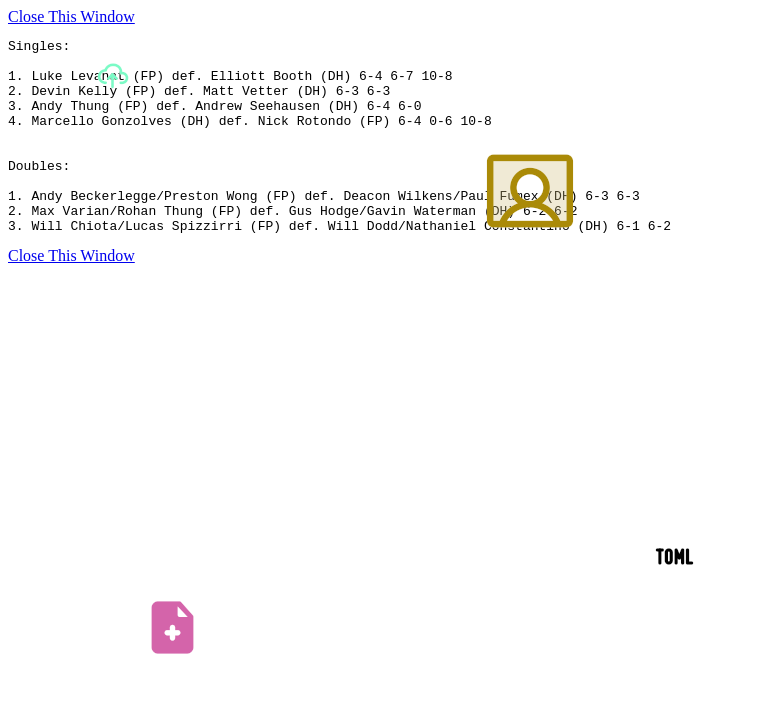 The height and width of the screenshot is (720, 768). I want to click on create a new file, so click(172, 627).